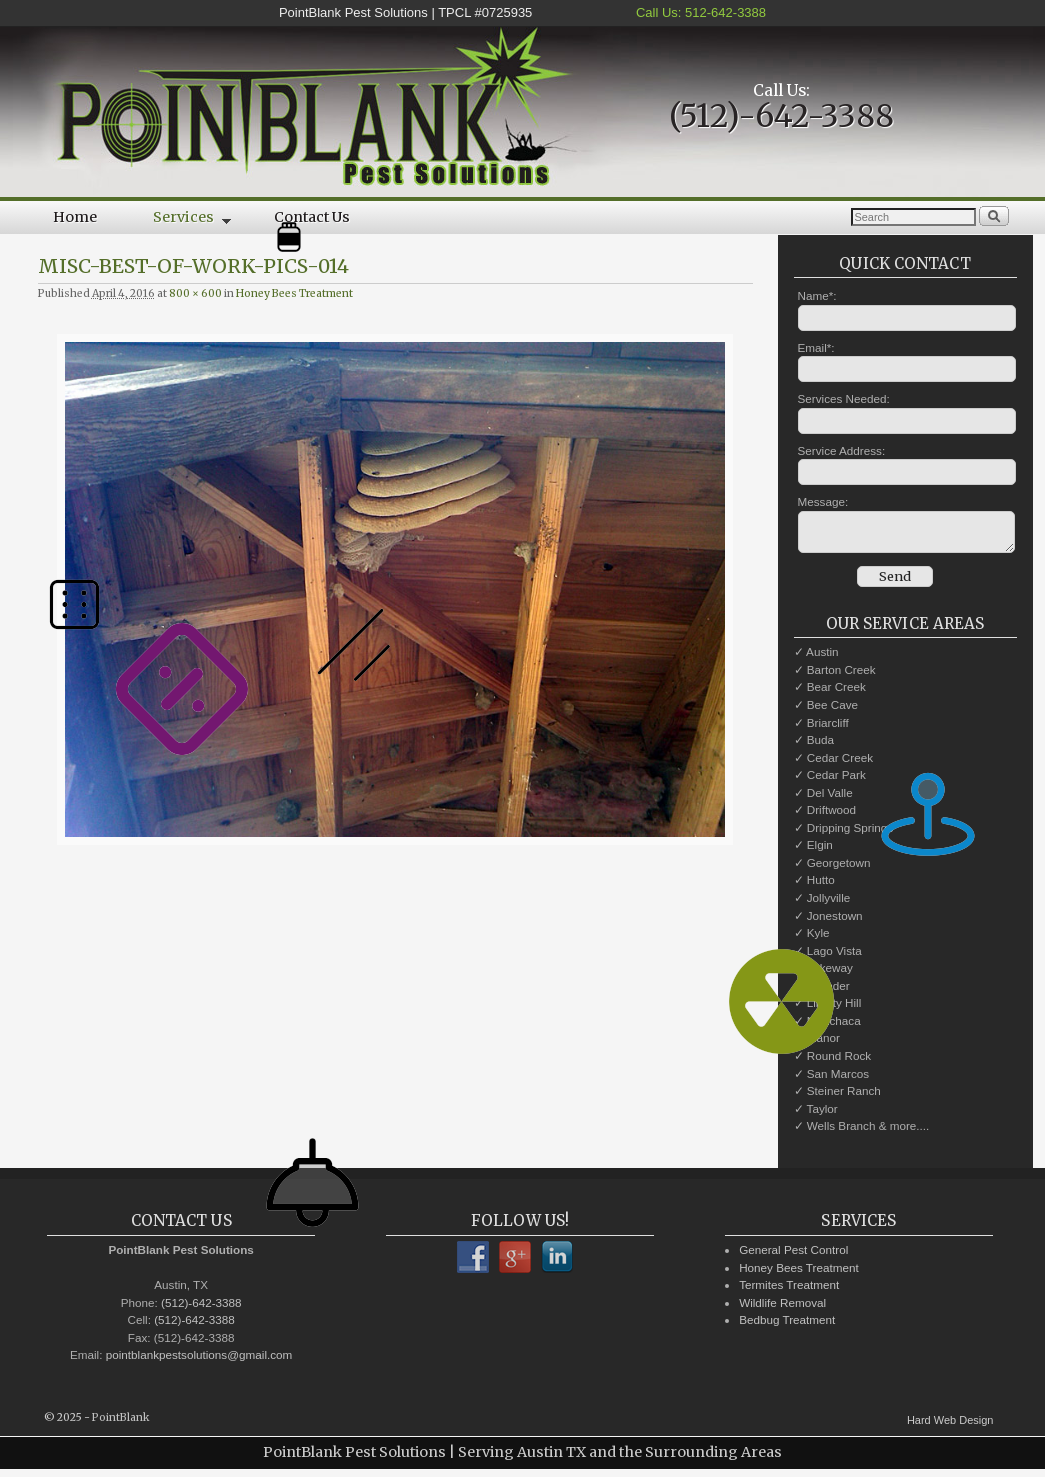 The height and width of the screenshot is (1477, 1045). What do you see at coordinates (312, 1187) in the screenshot?
I see `toggle pendant lamp on/off` at bounding box center [312, 1187].